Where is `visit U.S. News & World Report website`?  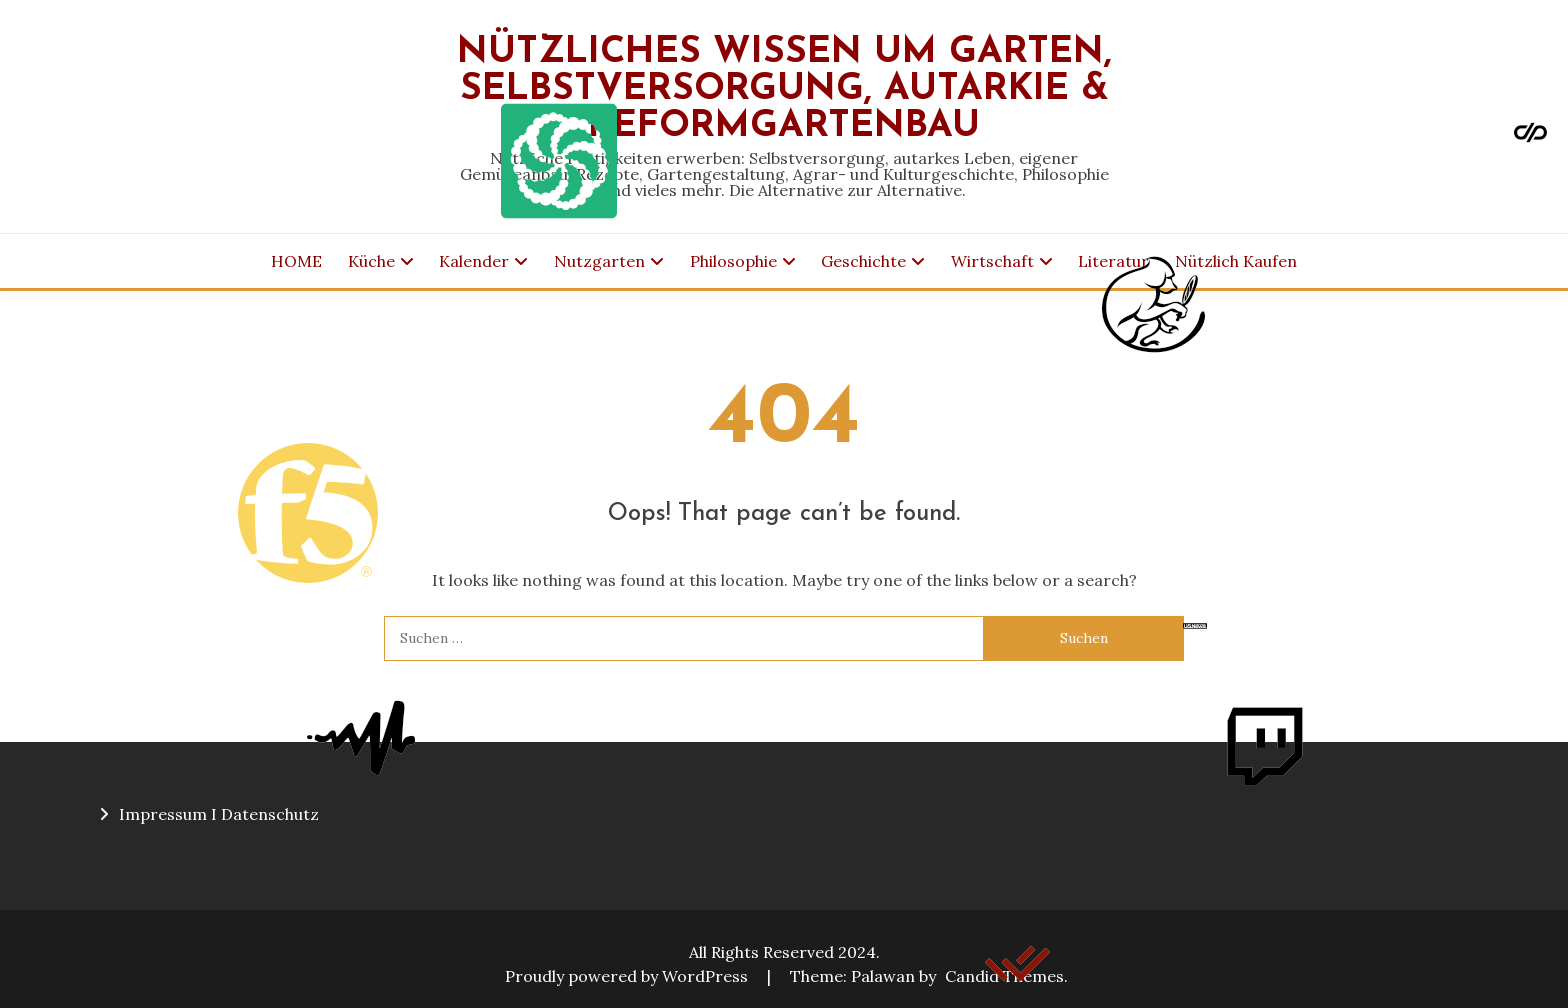
visit U.S. News & World Report website is located at coordinates (1195, 626).